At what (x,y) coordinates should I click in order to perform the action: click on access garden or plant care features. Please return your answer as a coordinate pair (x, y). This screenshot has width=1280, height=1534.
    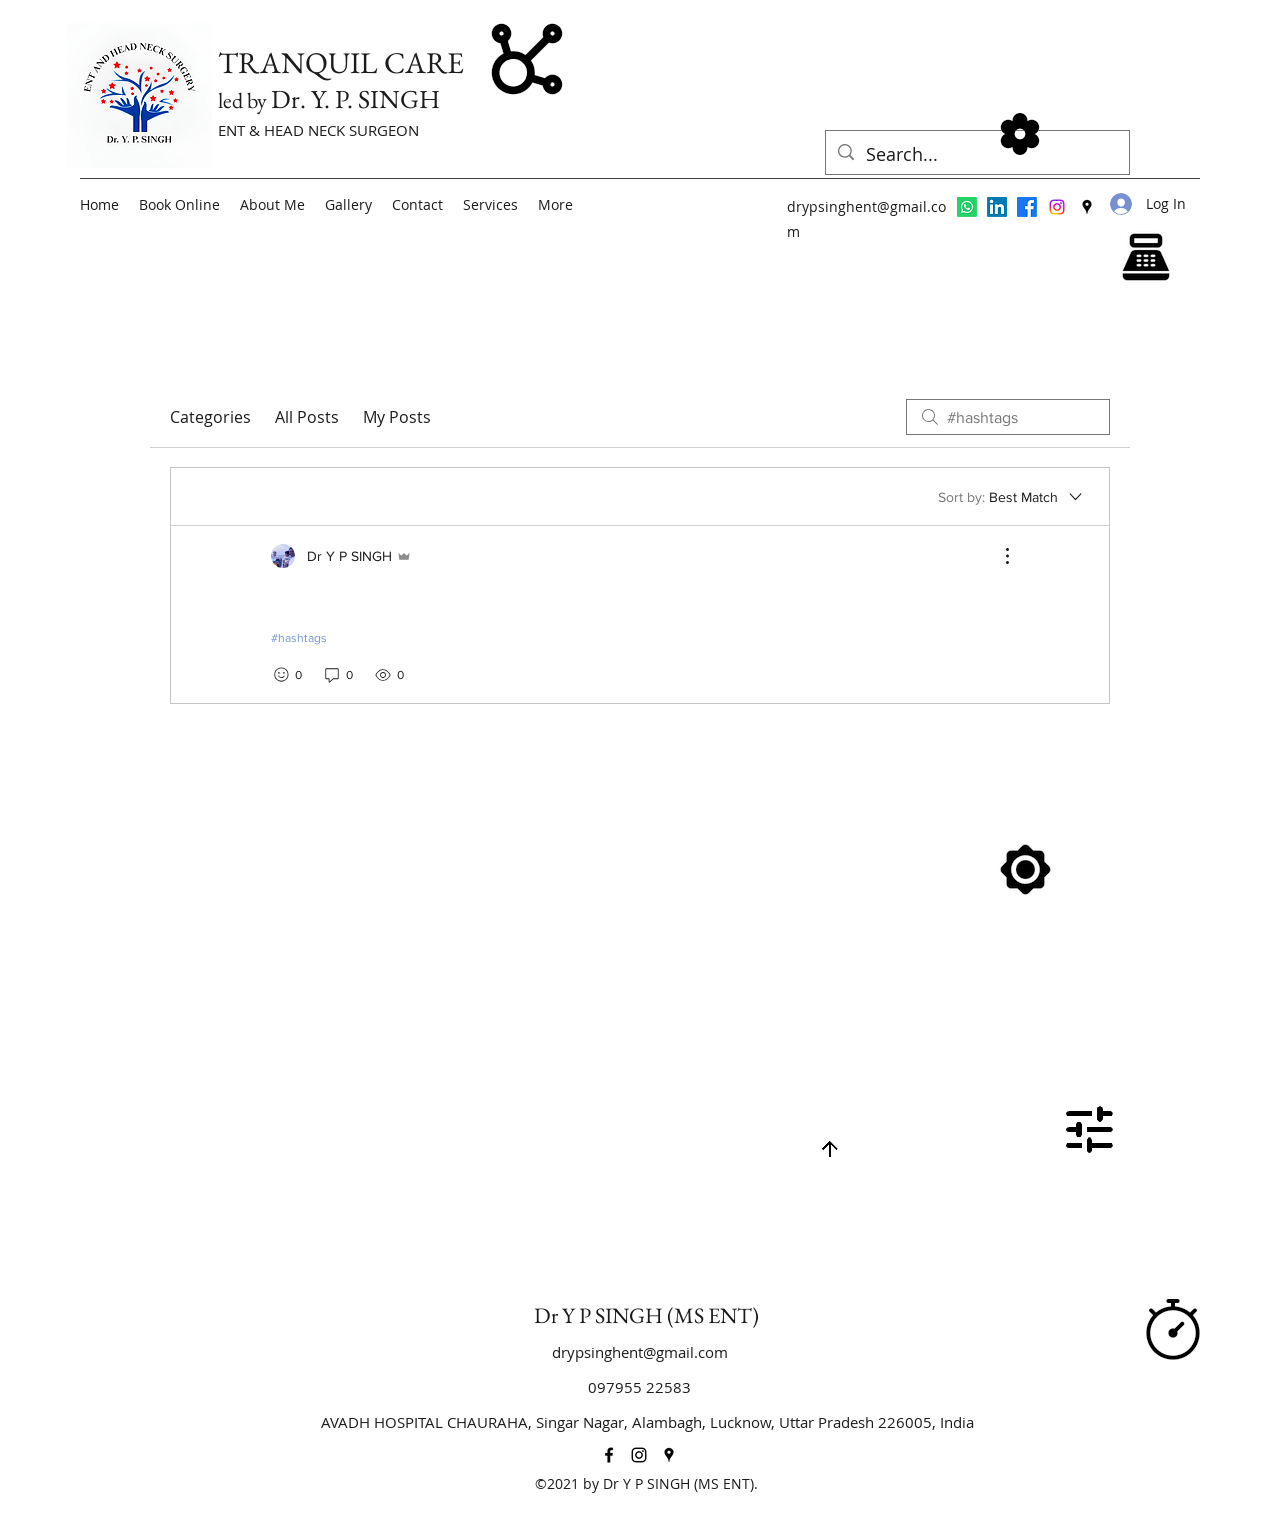
    Looking at the image, I should click on (1020, 134).